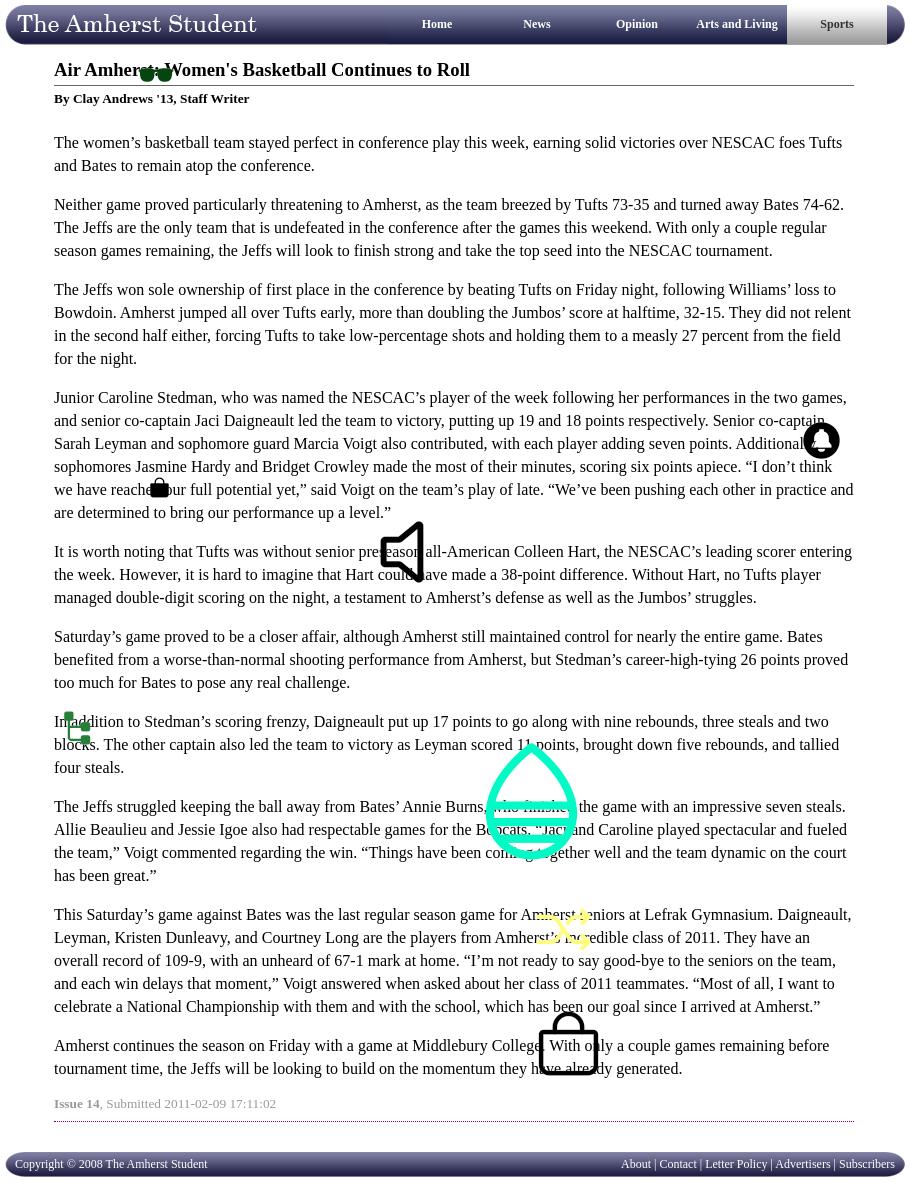 The image size is (910, 1185). What do you see at coordinates (568, 1043) in the screenshot?
I see `view your shopping bag` at bounding box center [568, 1043].